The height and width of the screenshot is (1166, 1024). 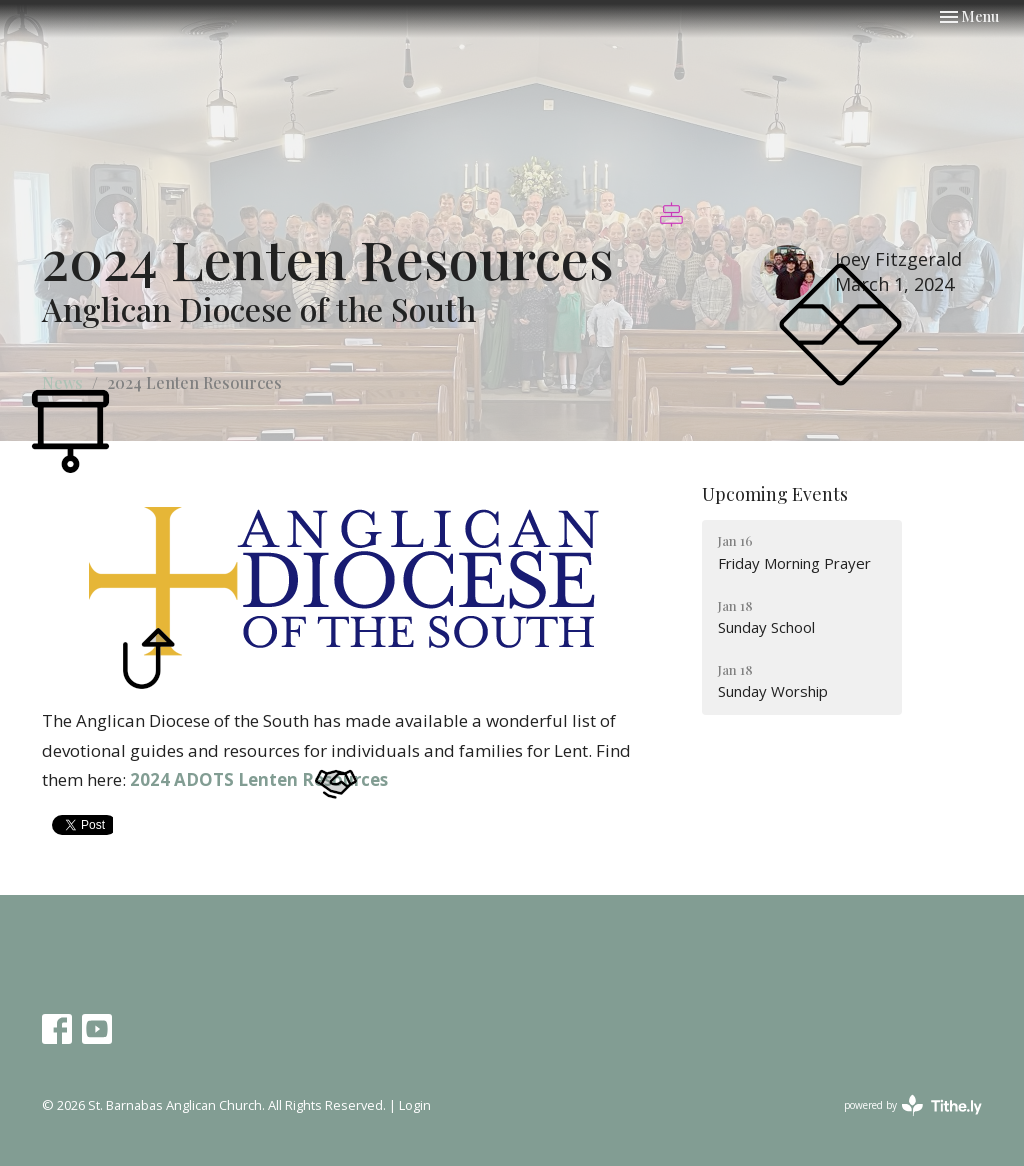 What do you see at coordinates (840, 324) in the screenshot?
I see `pix instant payment system logo` at bounding box center [840, 324].